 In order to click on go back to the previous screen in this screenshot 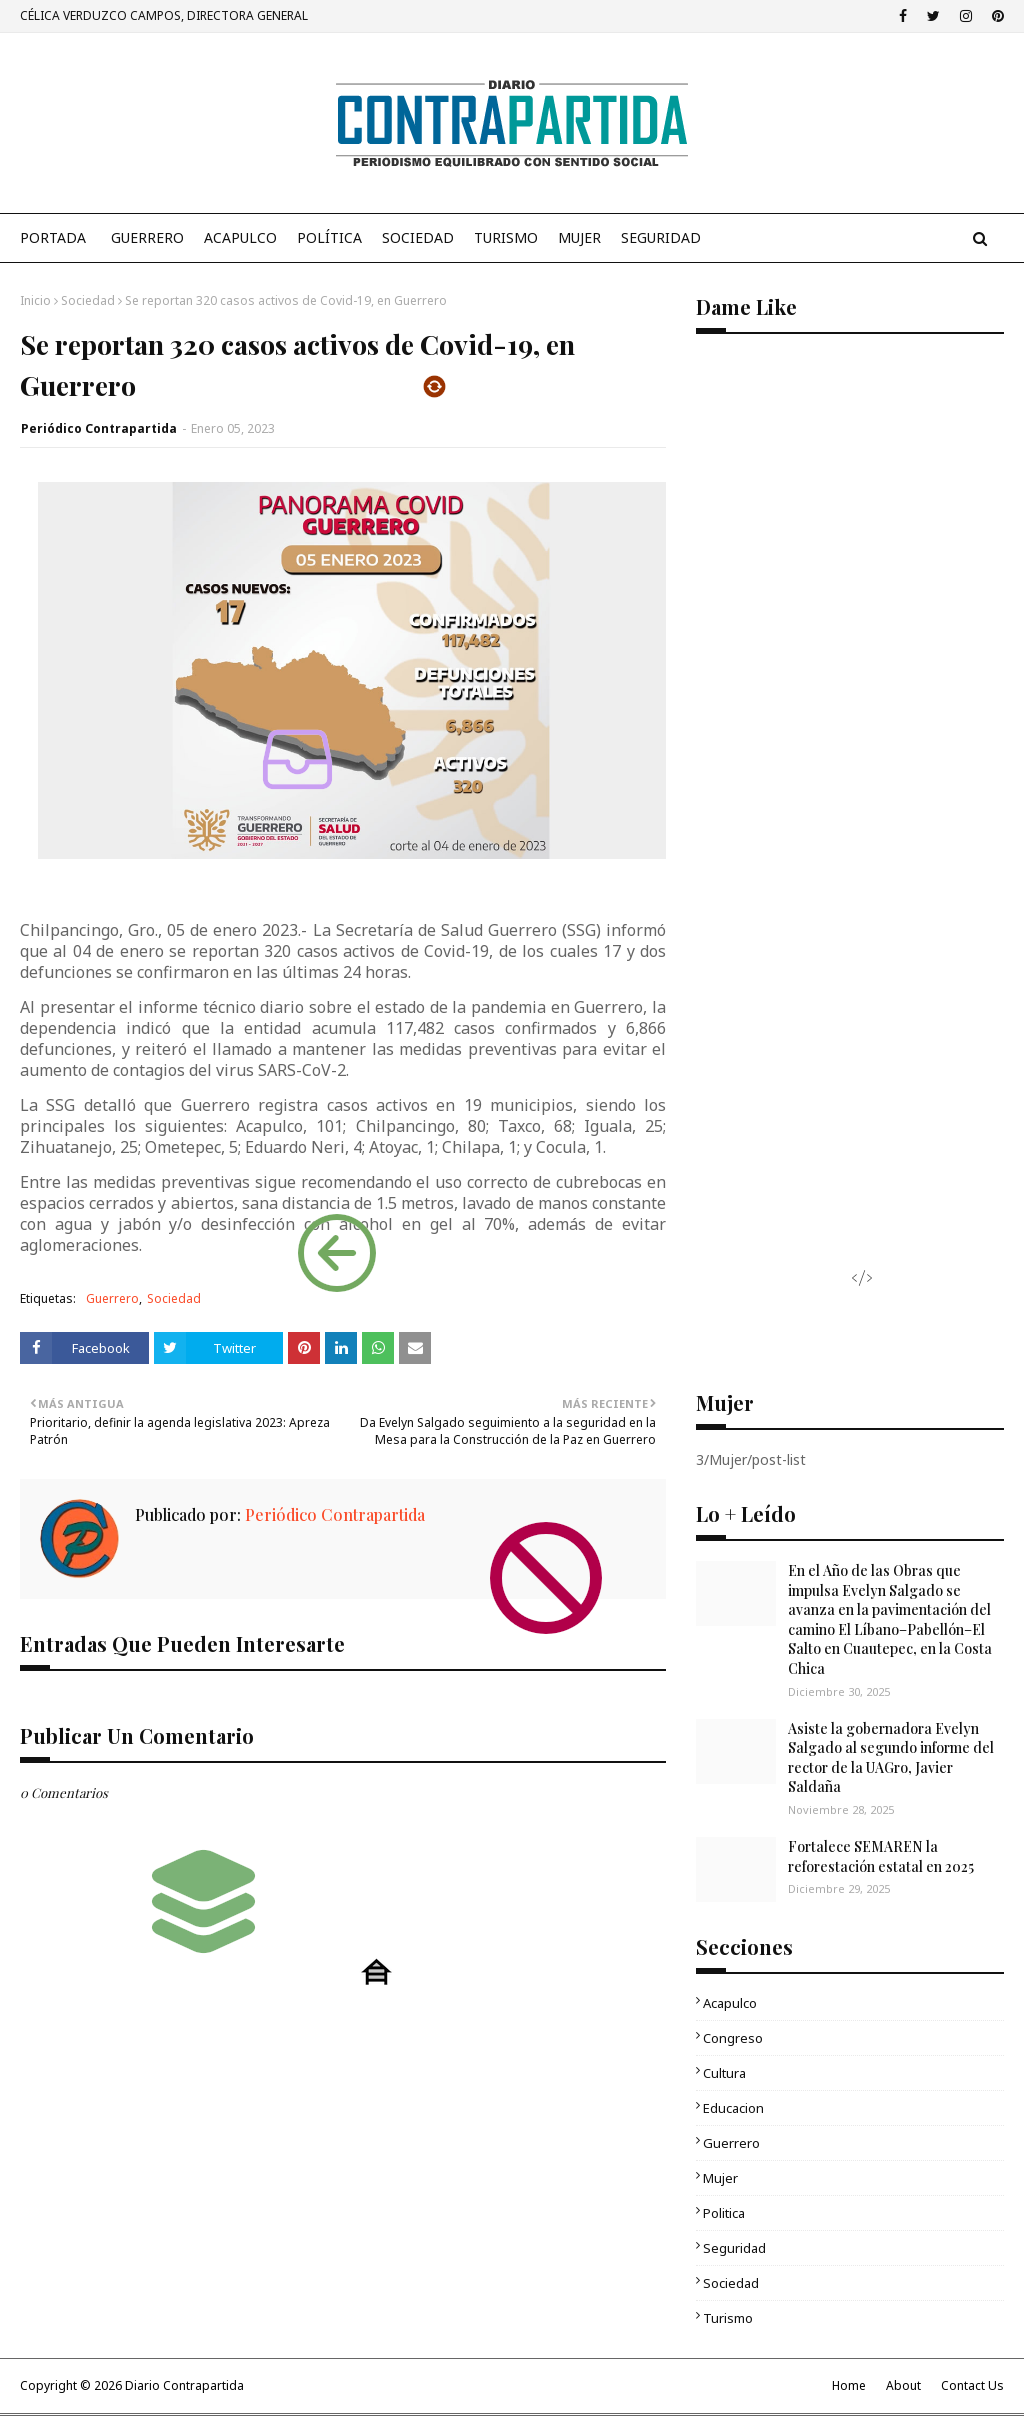, I will do `click(337, 1253)`.